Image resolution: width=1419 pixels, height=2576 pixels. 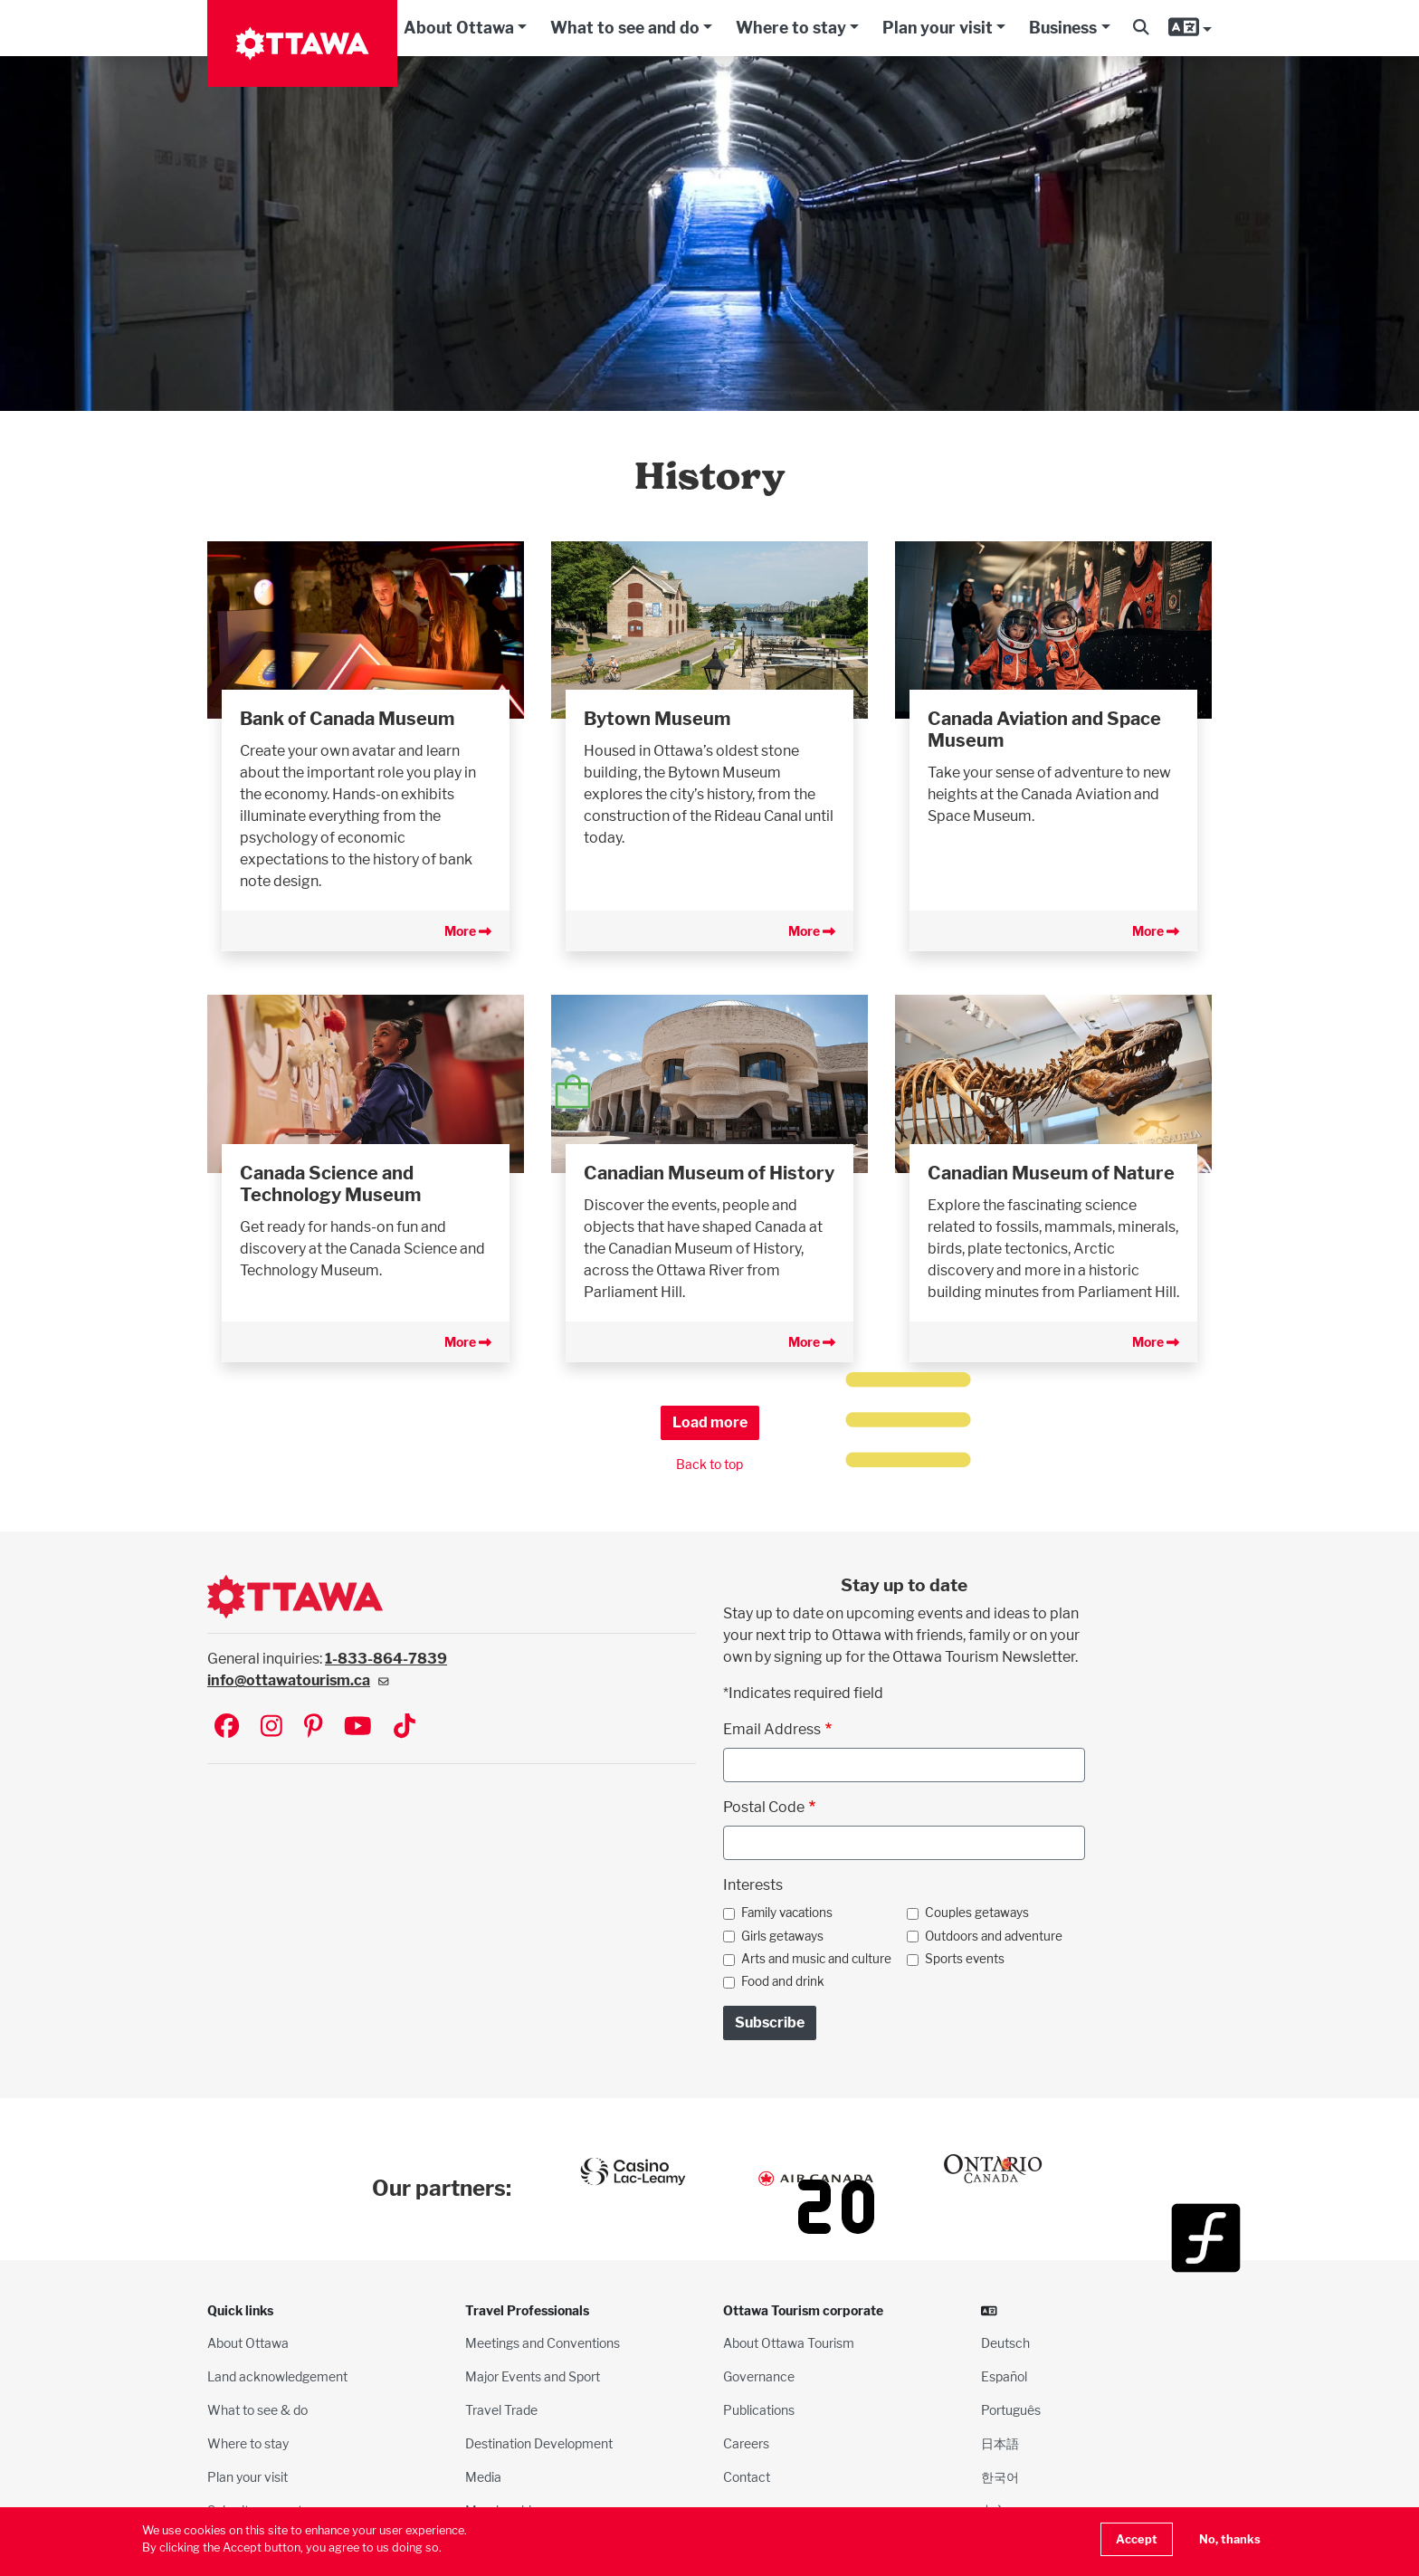 I want to click on view your shopping bag, so click(x=573, y=1093).